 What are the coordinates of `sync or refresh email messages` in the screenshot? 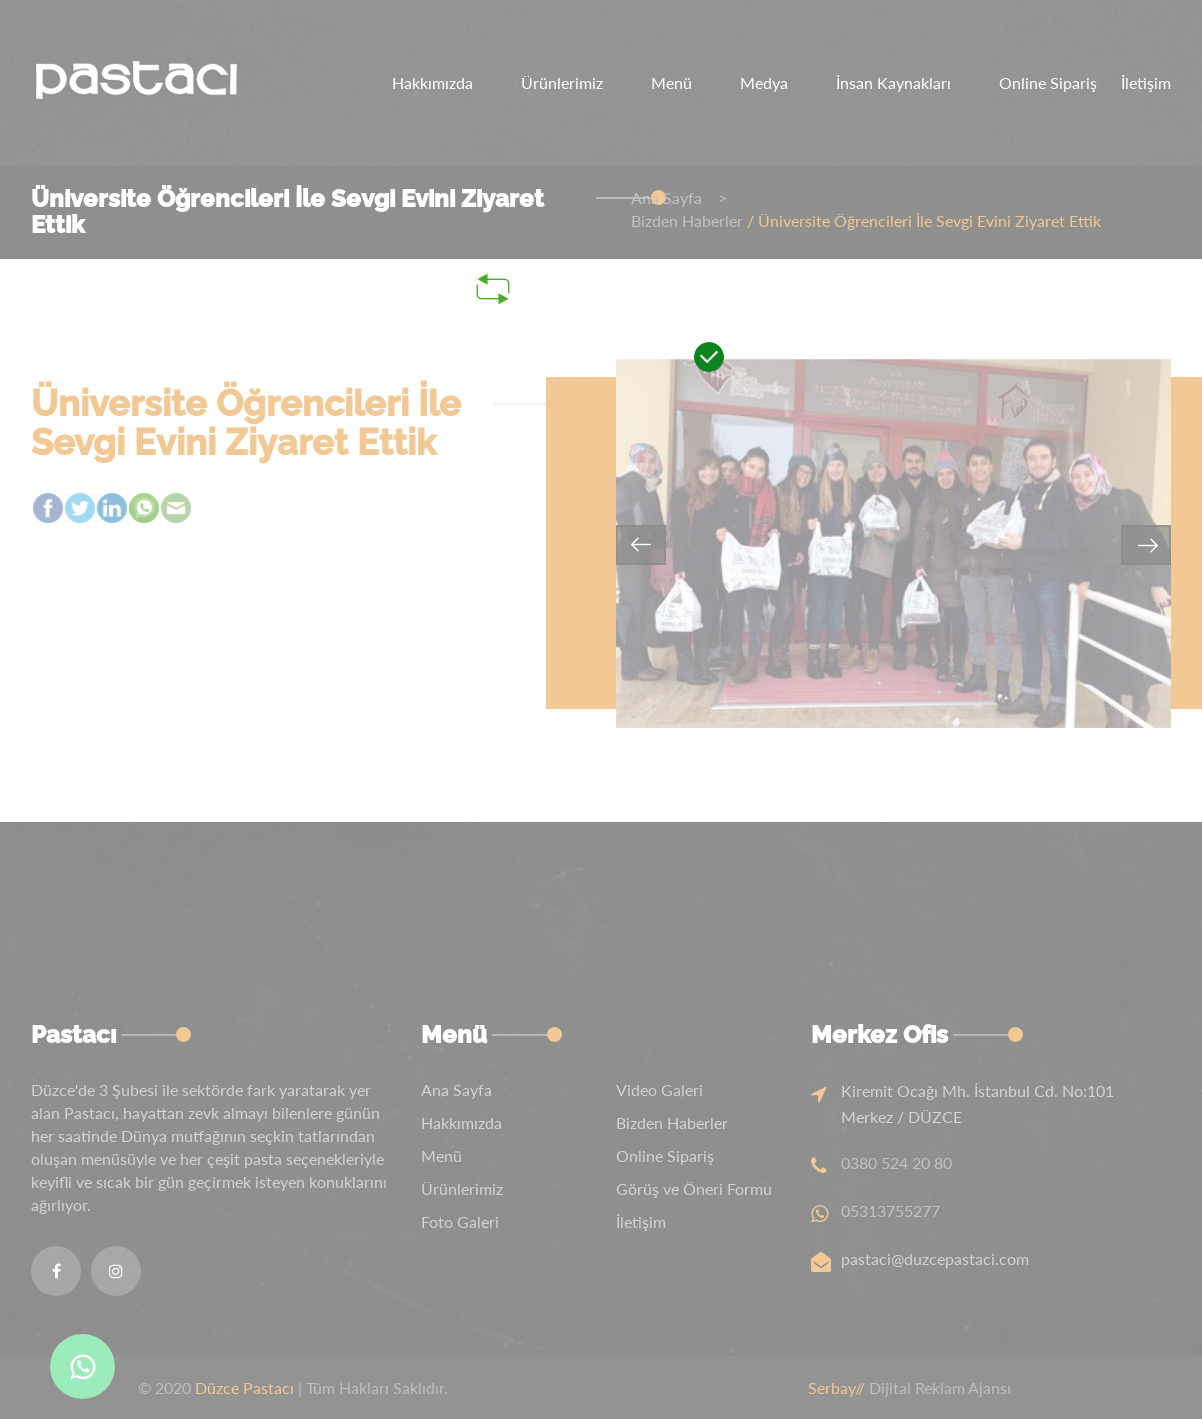 It's located at (493, 289).